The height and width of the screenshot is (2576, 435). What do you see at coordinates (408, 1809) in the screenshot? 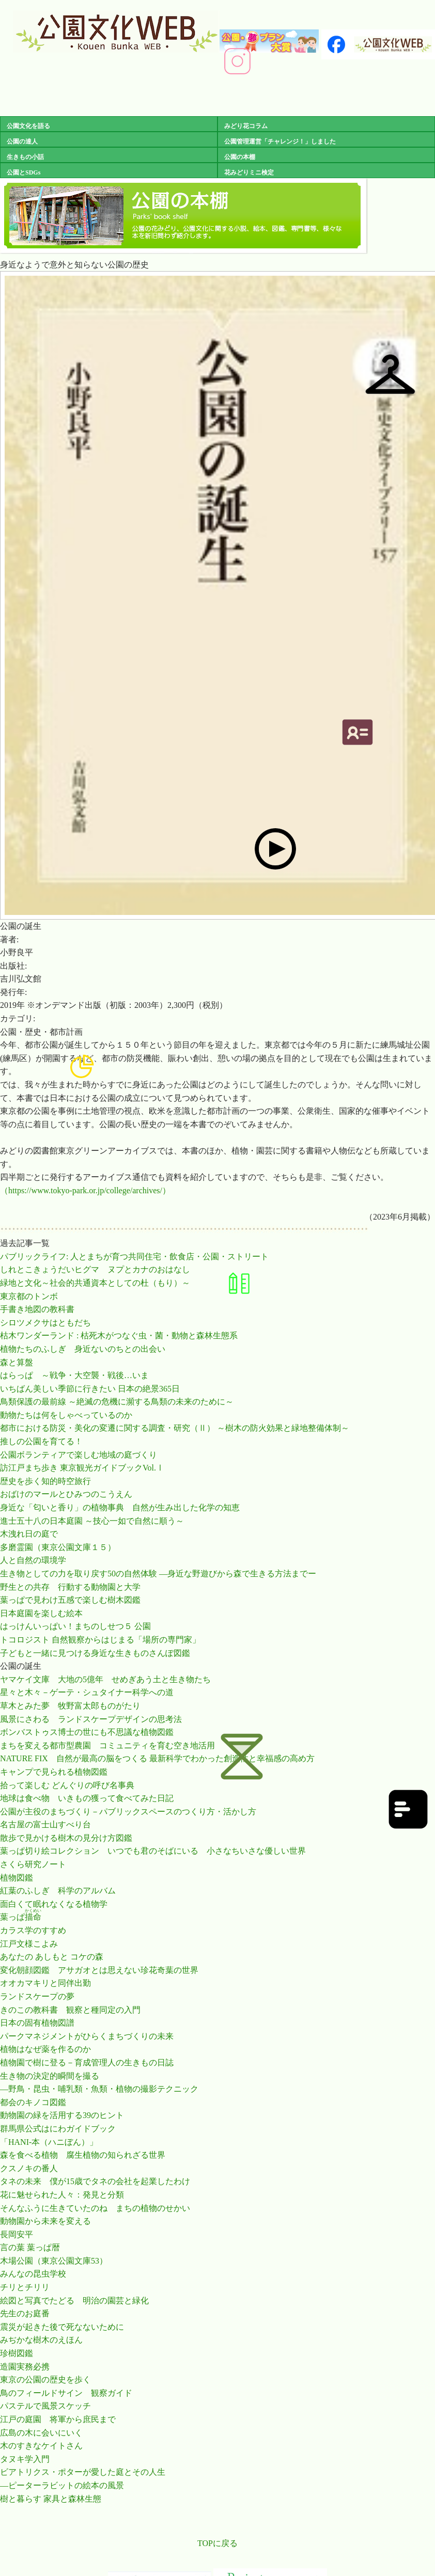
I see `align content to the left, vertically centered` at bounding box center [408, 1809].